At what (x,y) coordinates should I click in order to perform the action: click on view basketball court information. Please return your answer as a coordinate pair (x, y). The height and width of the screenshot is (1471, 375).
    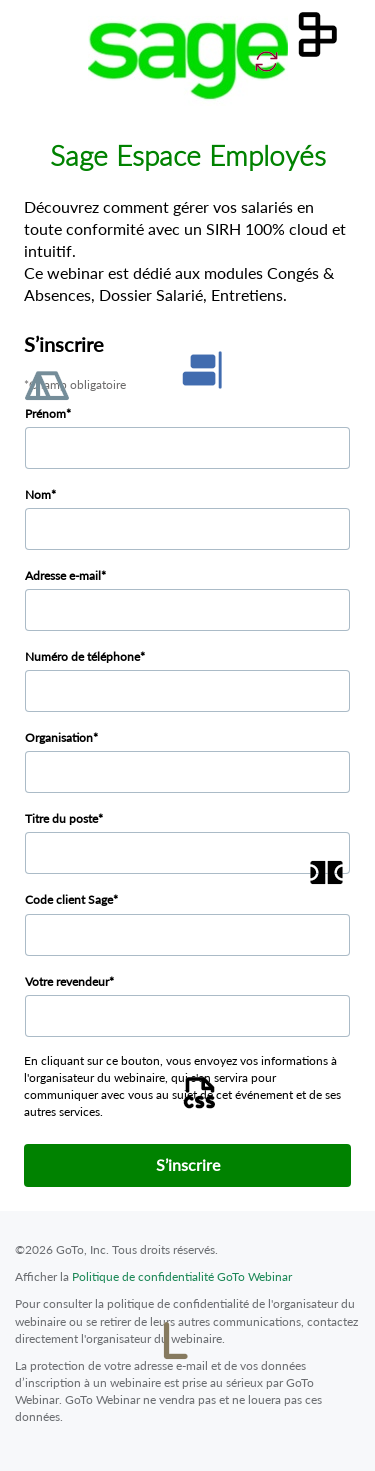
    Looking at the image, I should click on (326, 872).